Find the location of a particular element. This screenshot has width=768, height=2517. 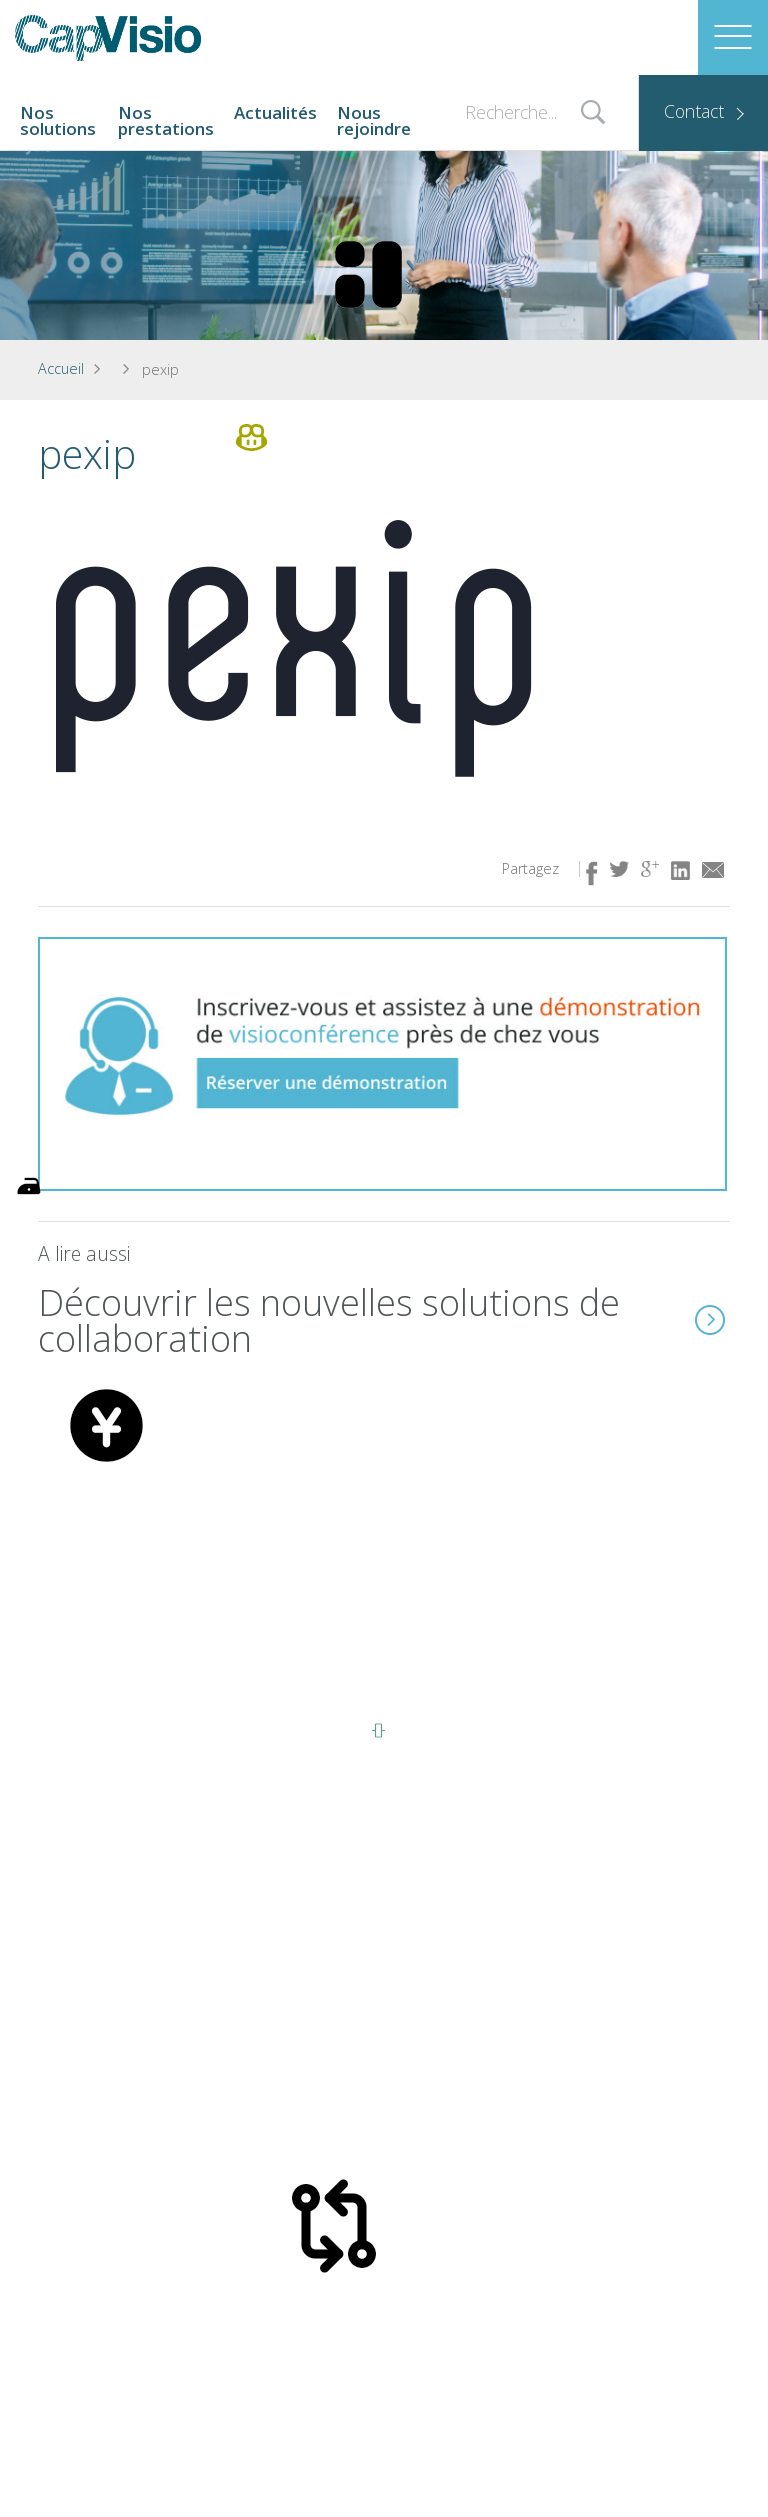

access GitHub Copilot AI assistant is located at coordinates (251, 437).